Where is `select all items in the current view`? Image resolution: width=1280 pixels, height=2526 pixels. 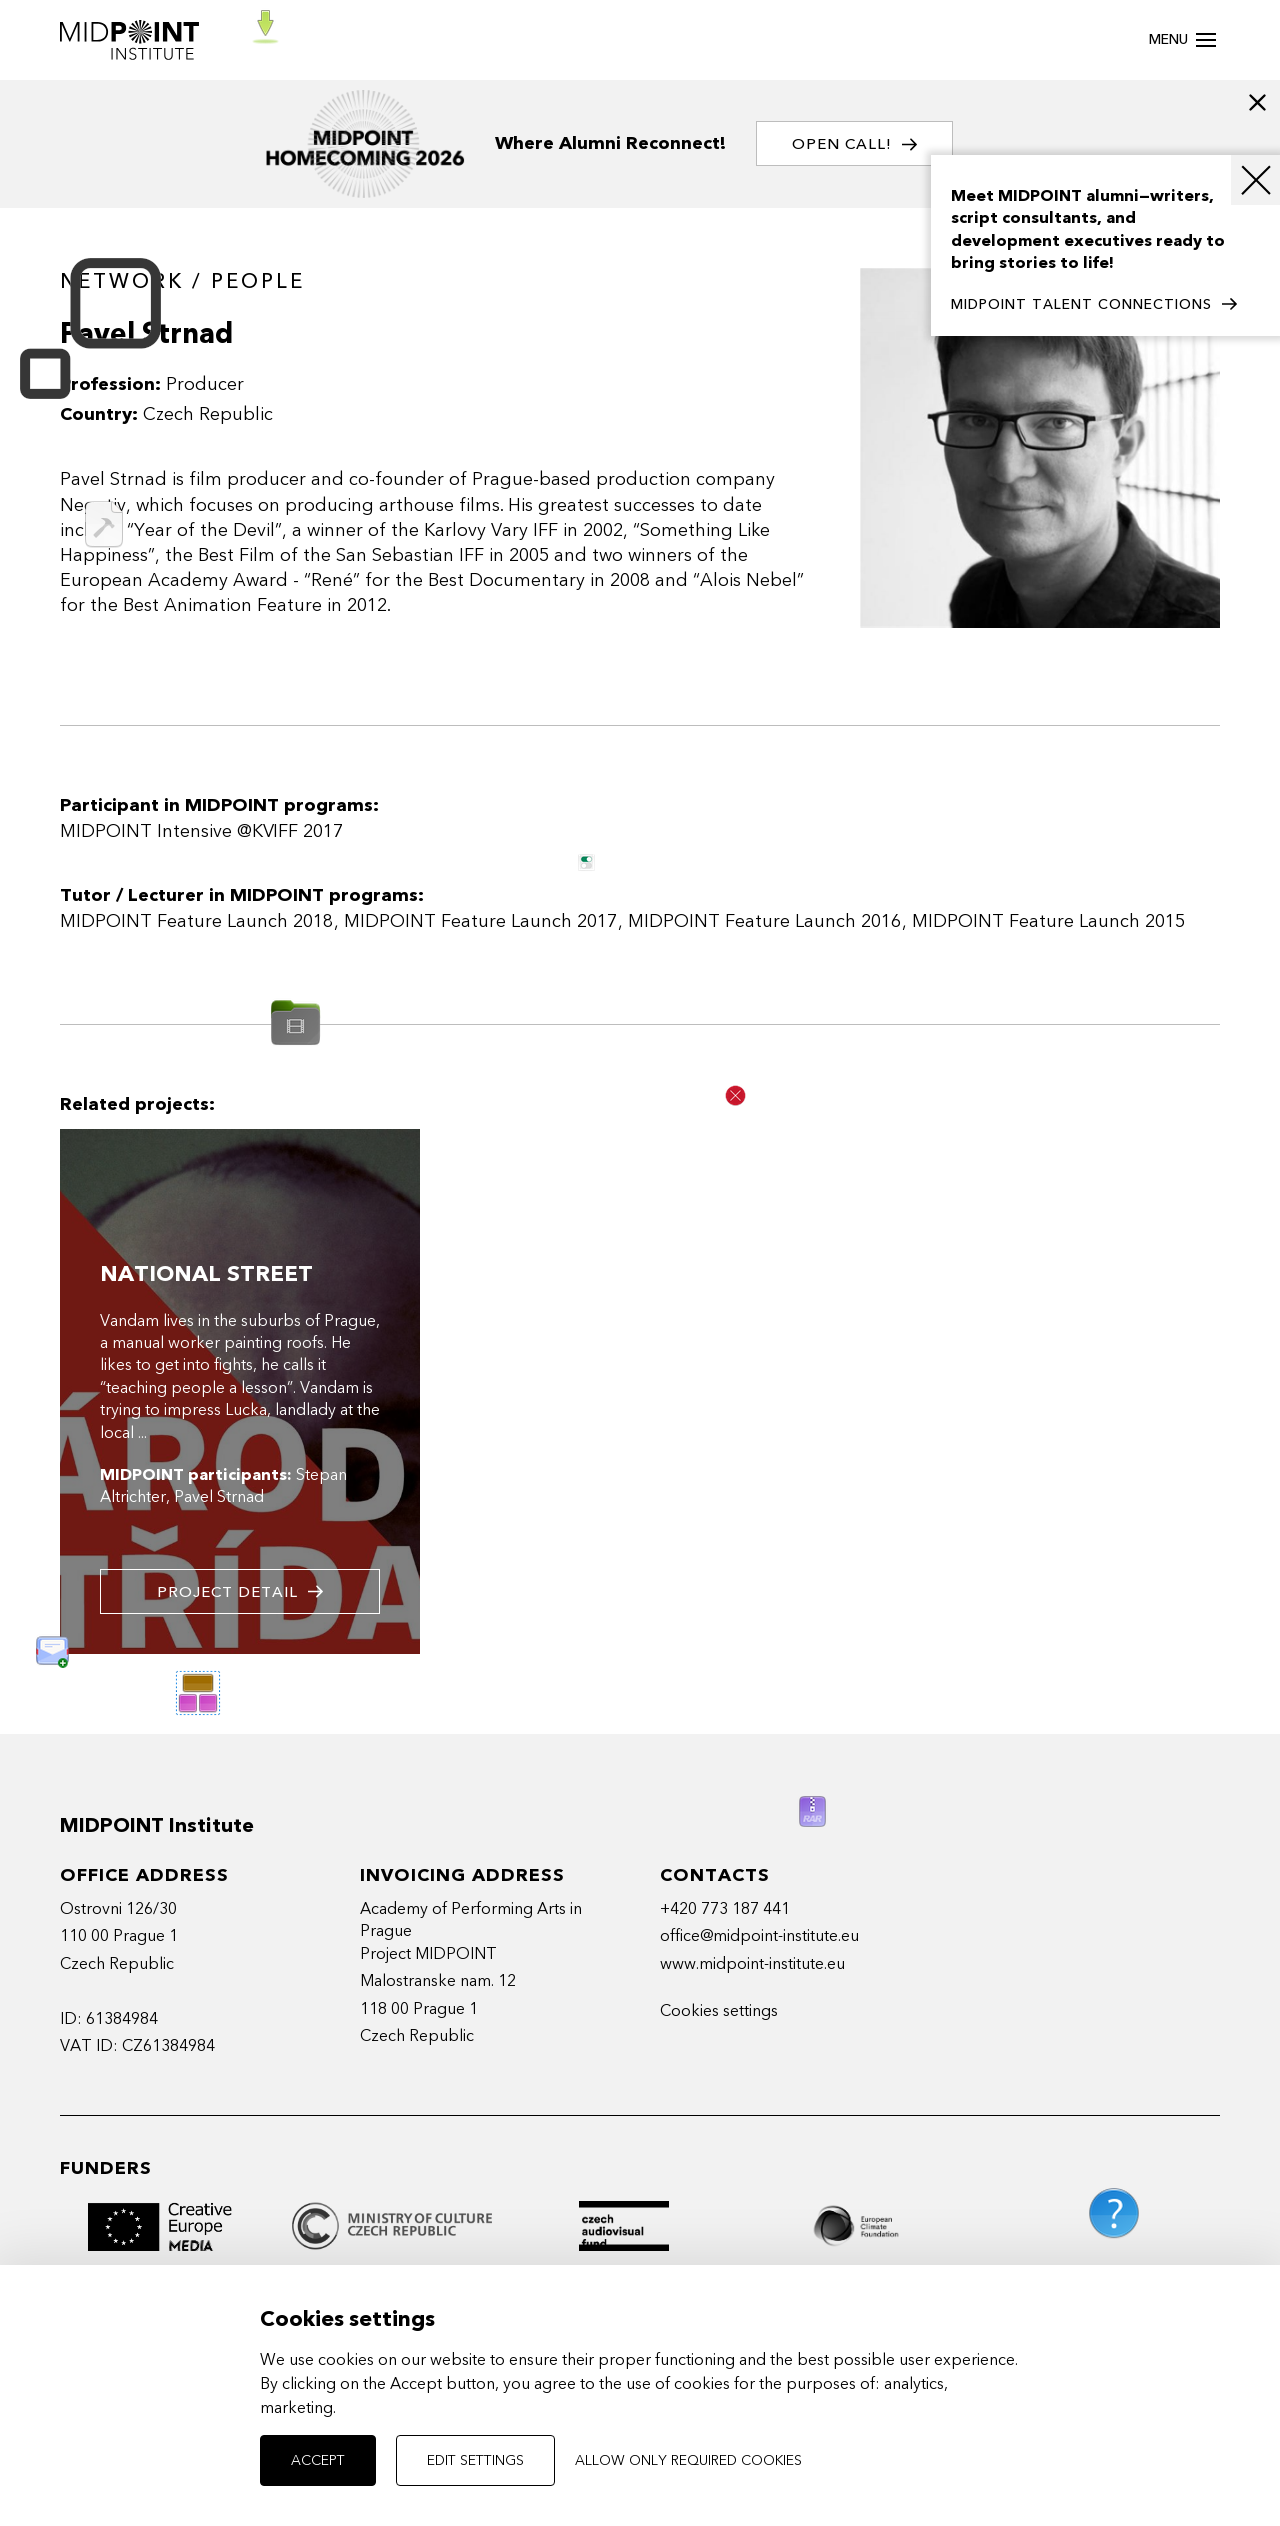
select all items in the current view is located at coordinates (198, 1693).